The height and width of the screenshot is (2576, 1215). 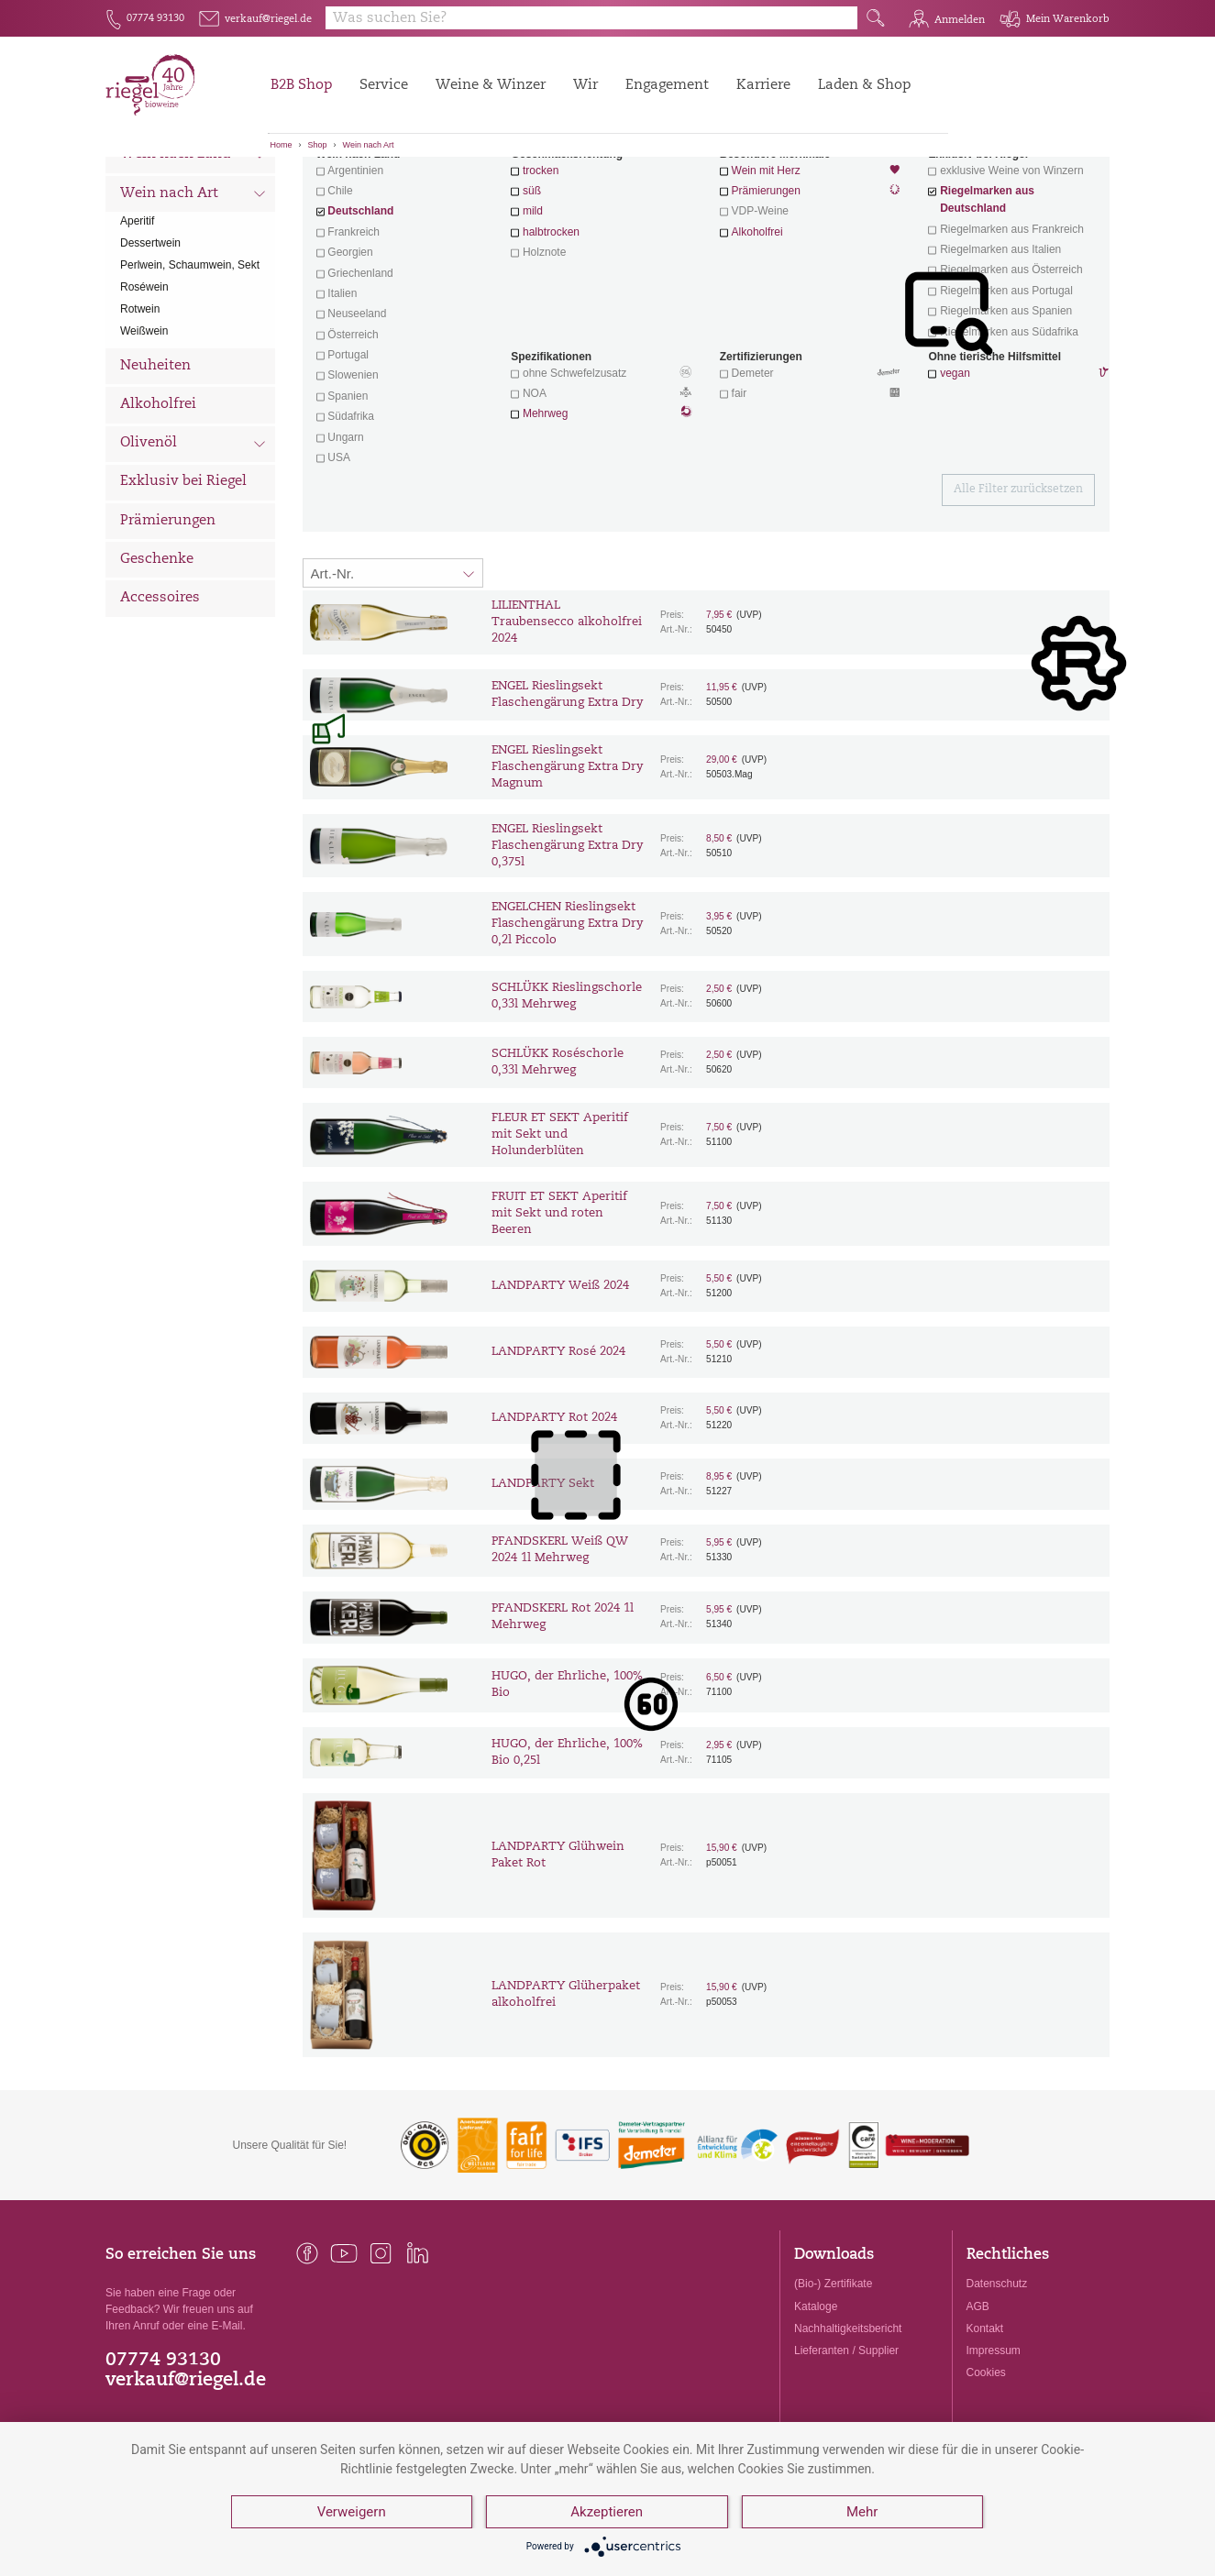 I want to click on rust programming language logo, so click(x=1078, y=663).